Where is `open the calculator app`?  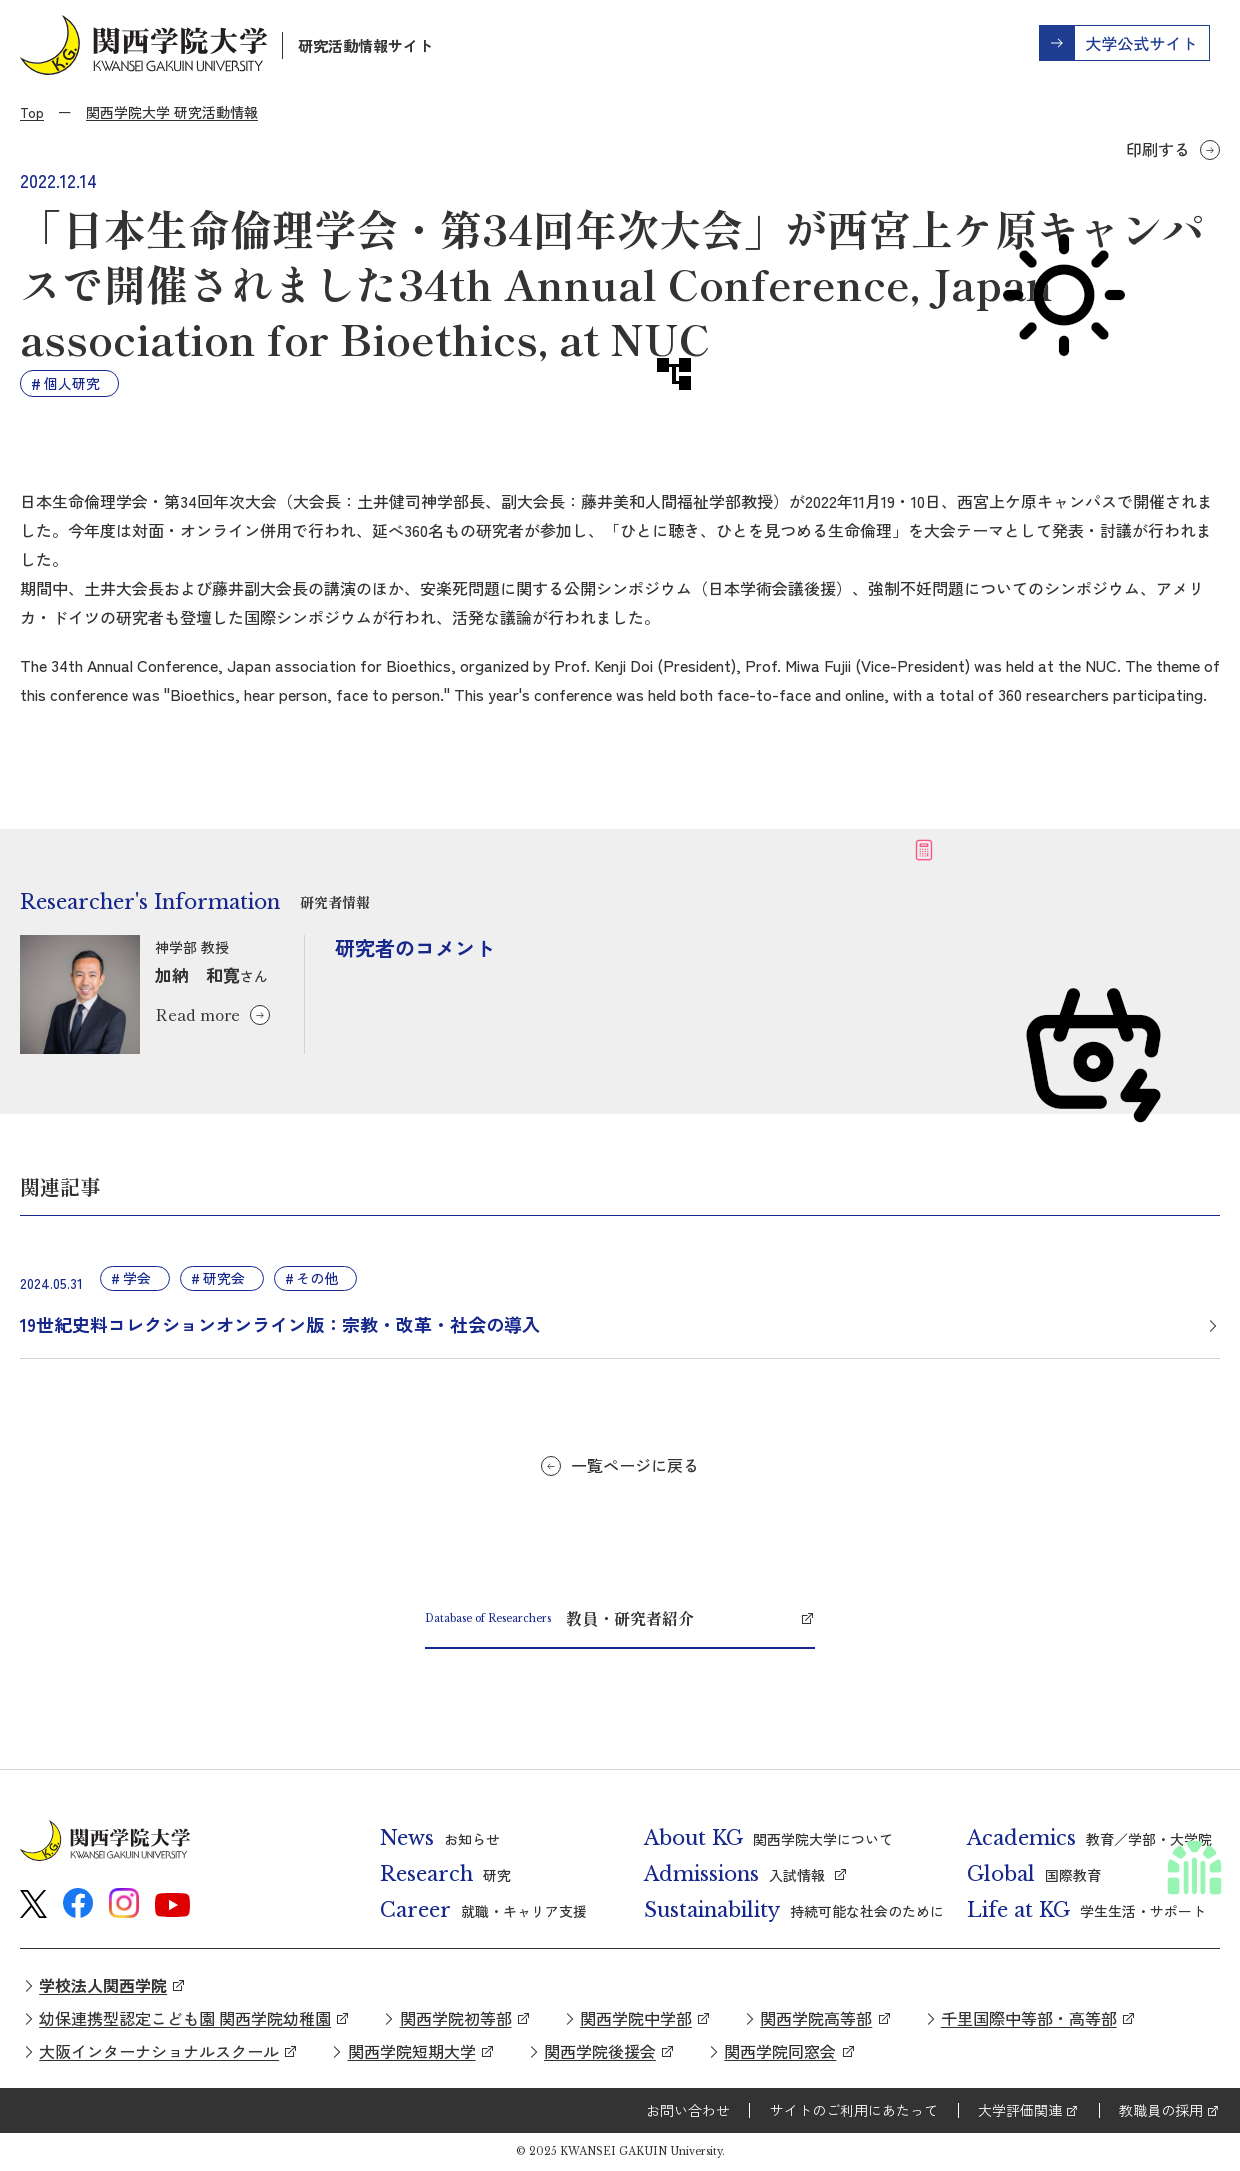 open the calculator app is located at coordinates (924, 850).